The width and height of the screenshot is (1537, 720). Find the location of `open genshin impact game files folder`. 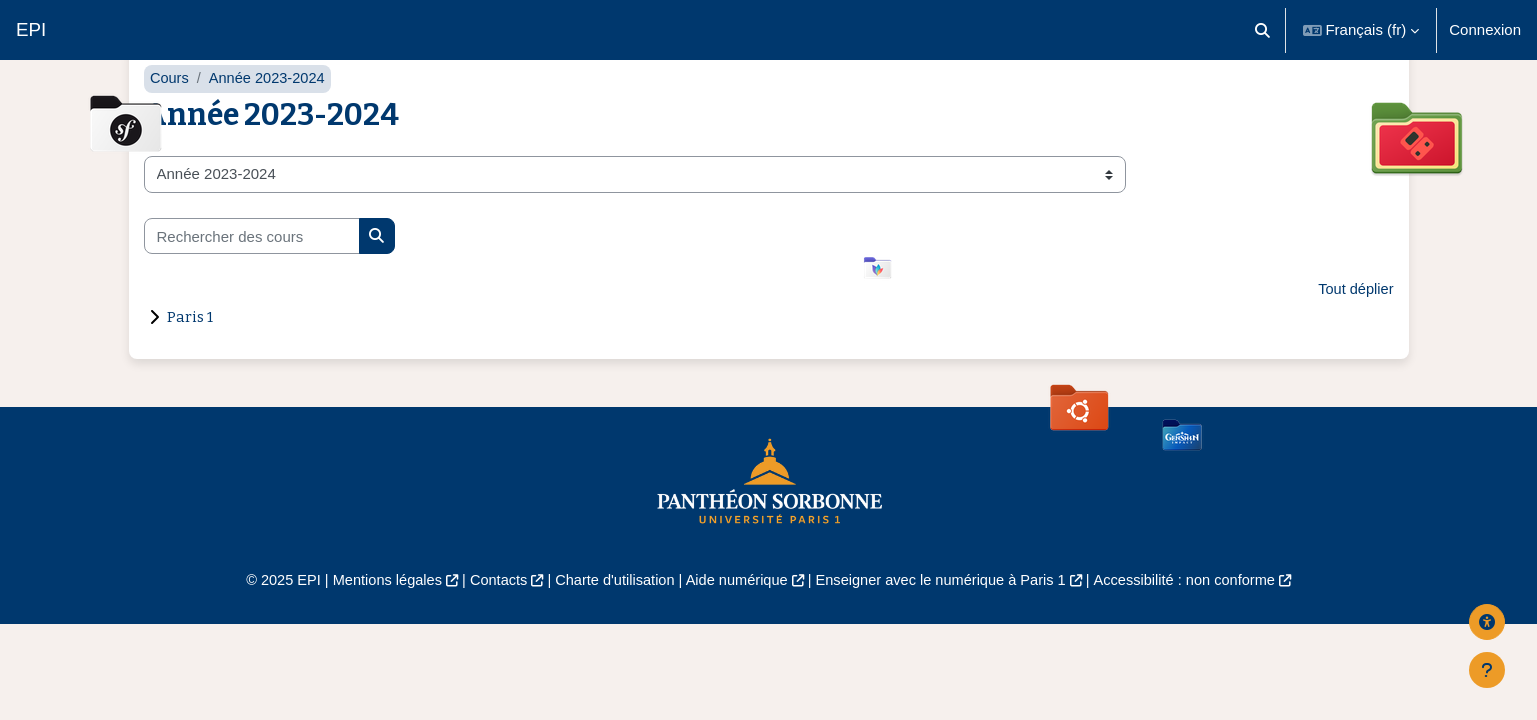

open genshin impact game files folder is located at coordinates (1182, 436).